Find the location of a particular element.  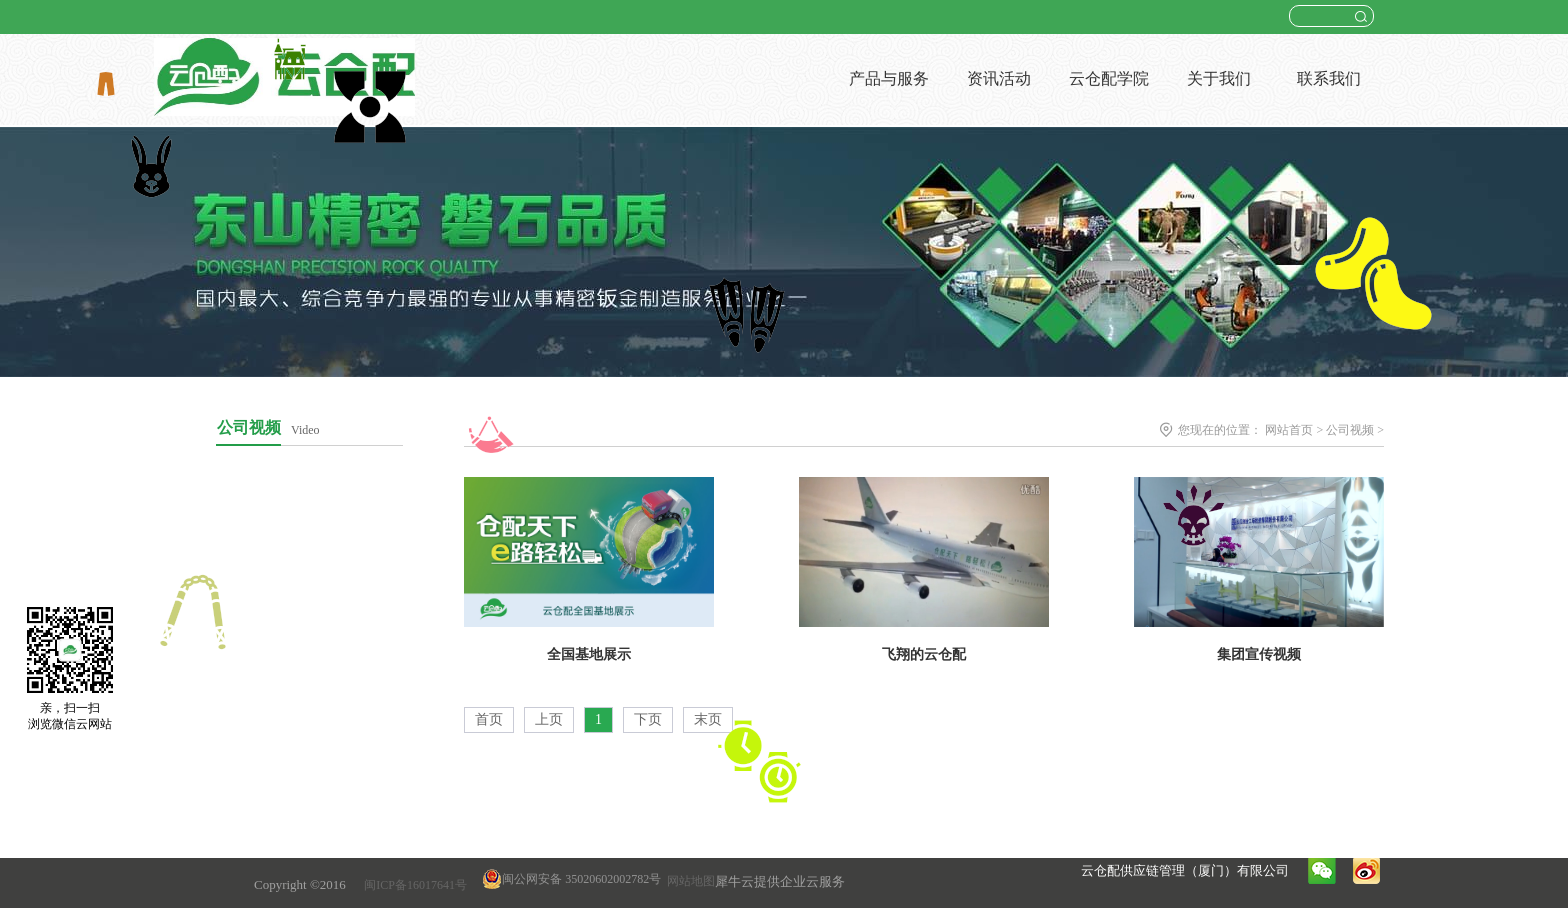

sync time across multiple devices is located at coordinates (759, 761).